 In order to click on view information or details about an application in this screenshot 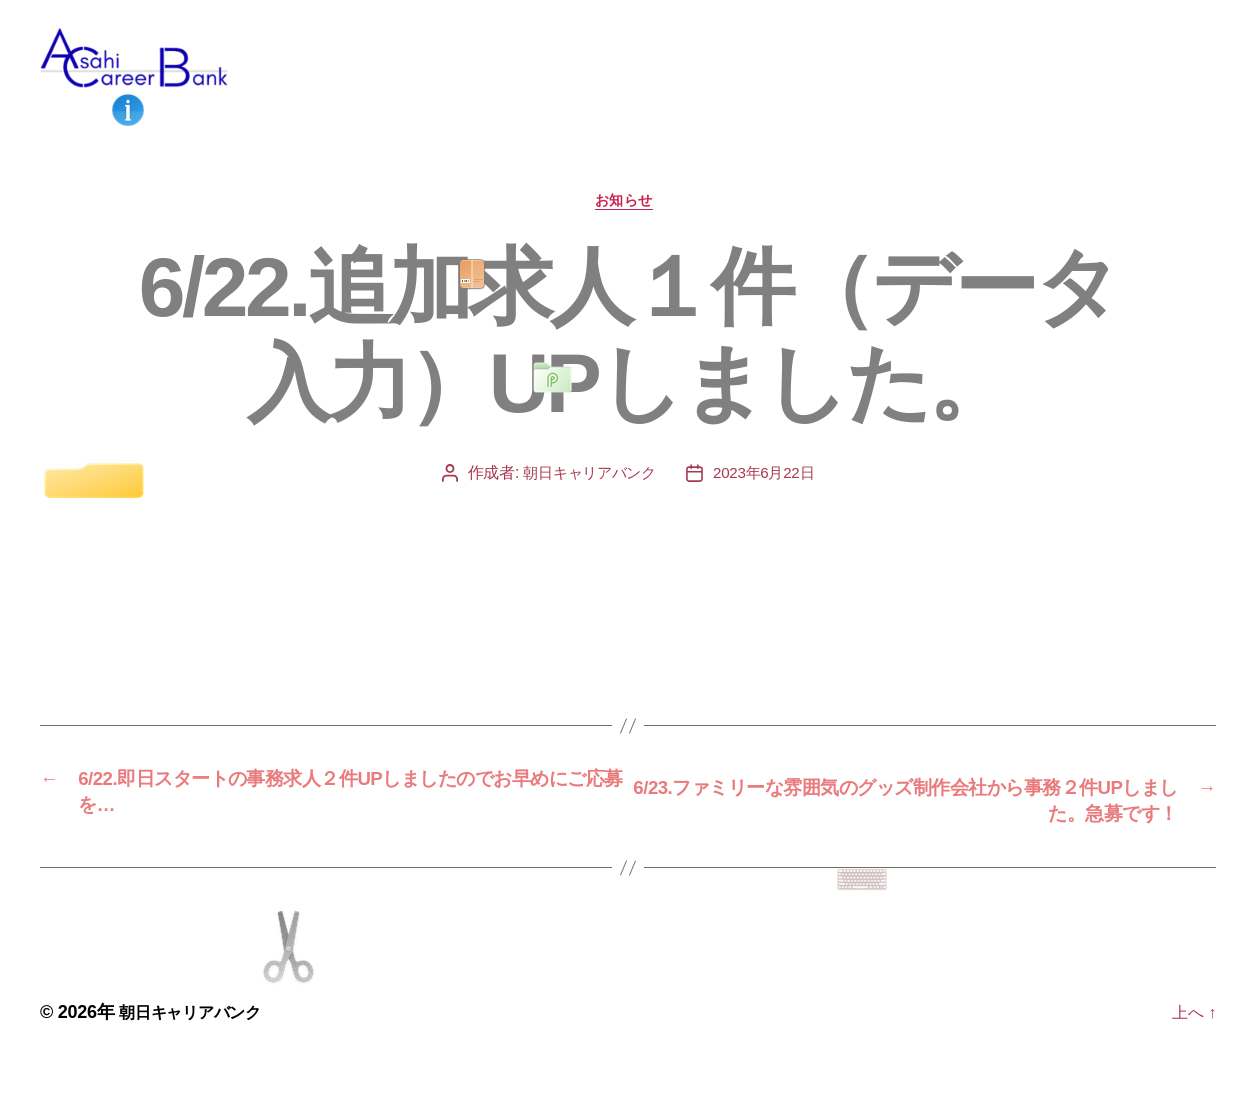, I will do `click(128, 110)`.